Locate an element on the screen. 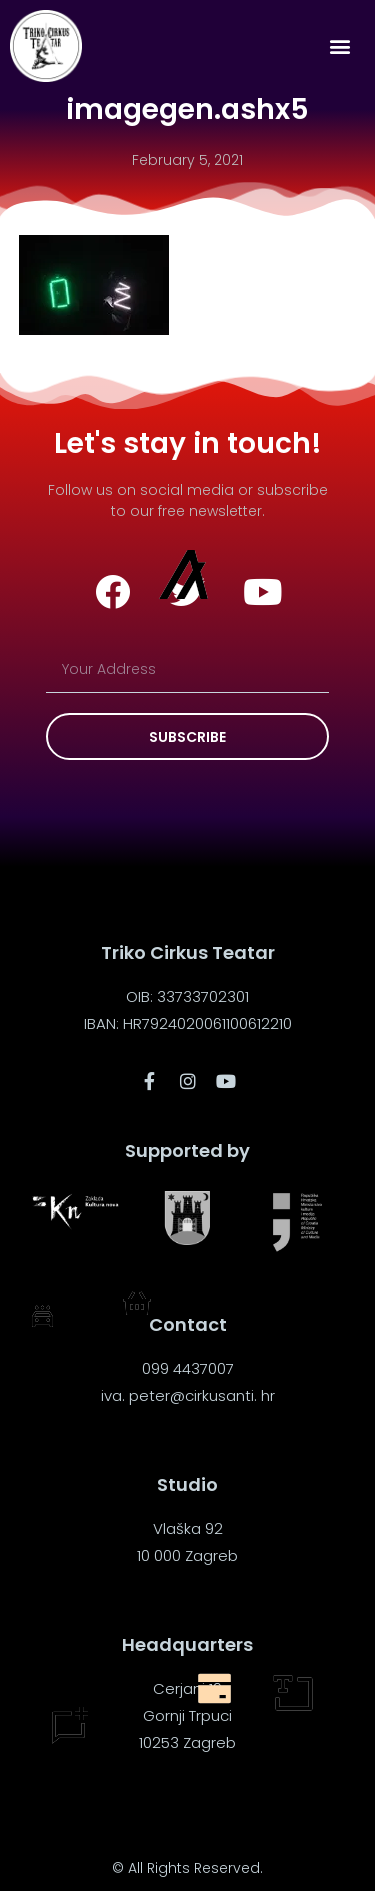 The width and height of the screenshot is (375, 1891). algorand cryptocurrency or blockchain platform logo is located at coordinates (183, 574).